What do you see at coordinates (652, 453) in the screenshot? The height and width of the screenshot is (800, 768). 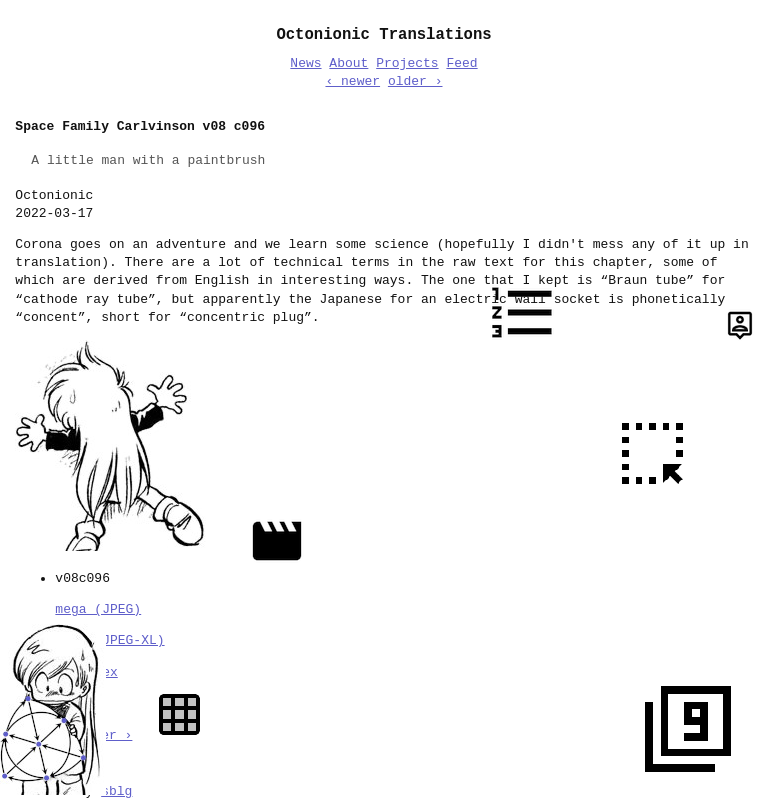 I see `select or highlight an area` at bounding box center [652, 453].